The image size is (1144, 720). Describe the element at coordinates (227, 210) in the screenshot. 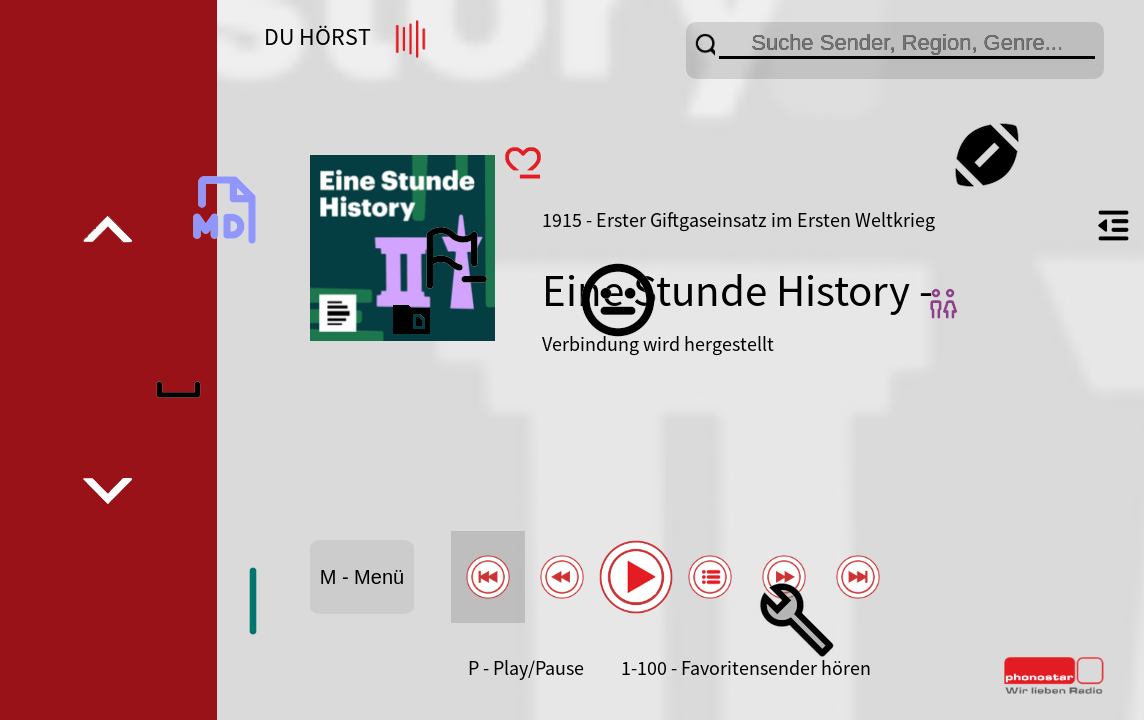

I see `open a markdown file` at that location.